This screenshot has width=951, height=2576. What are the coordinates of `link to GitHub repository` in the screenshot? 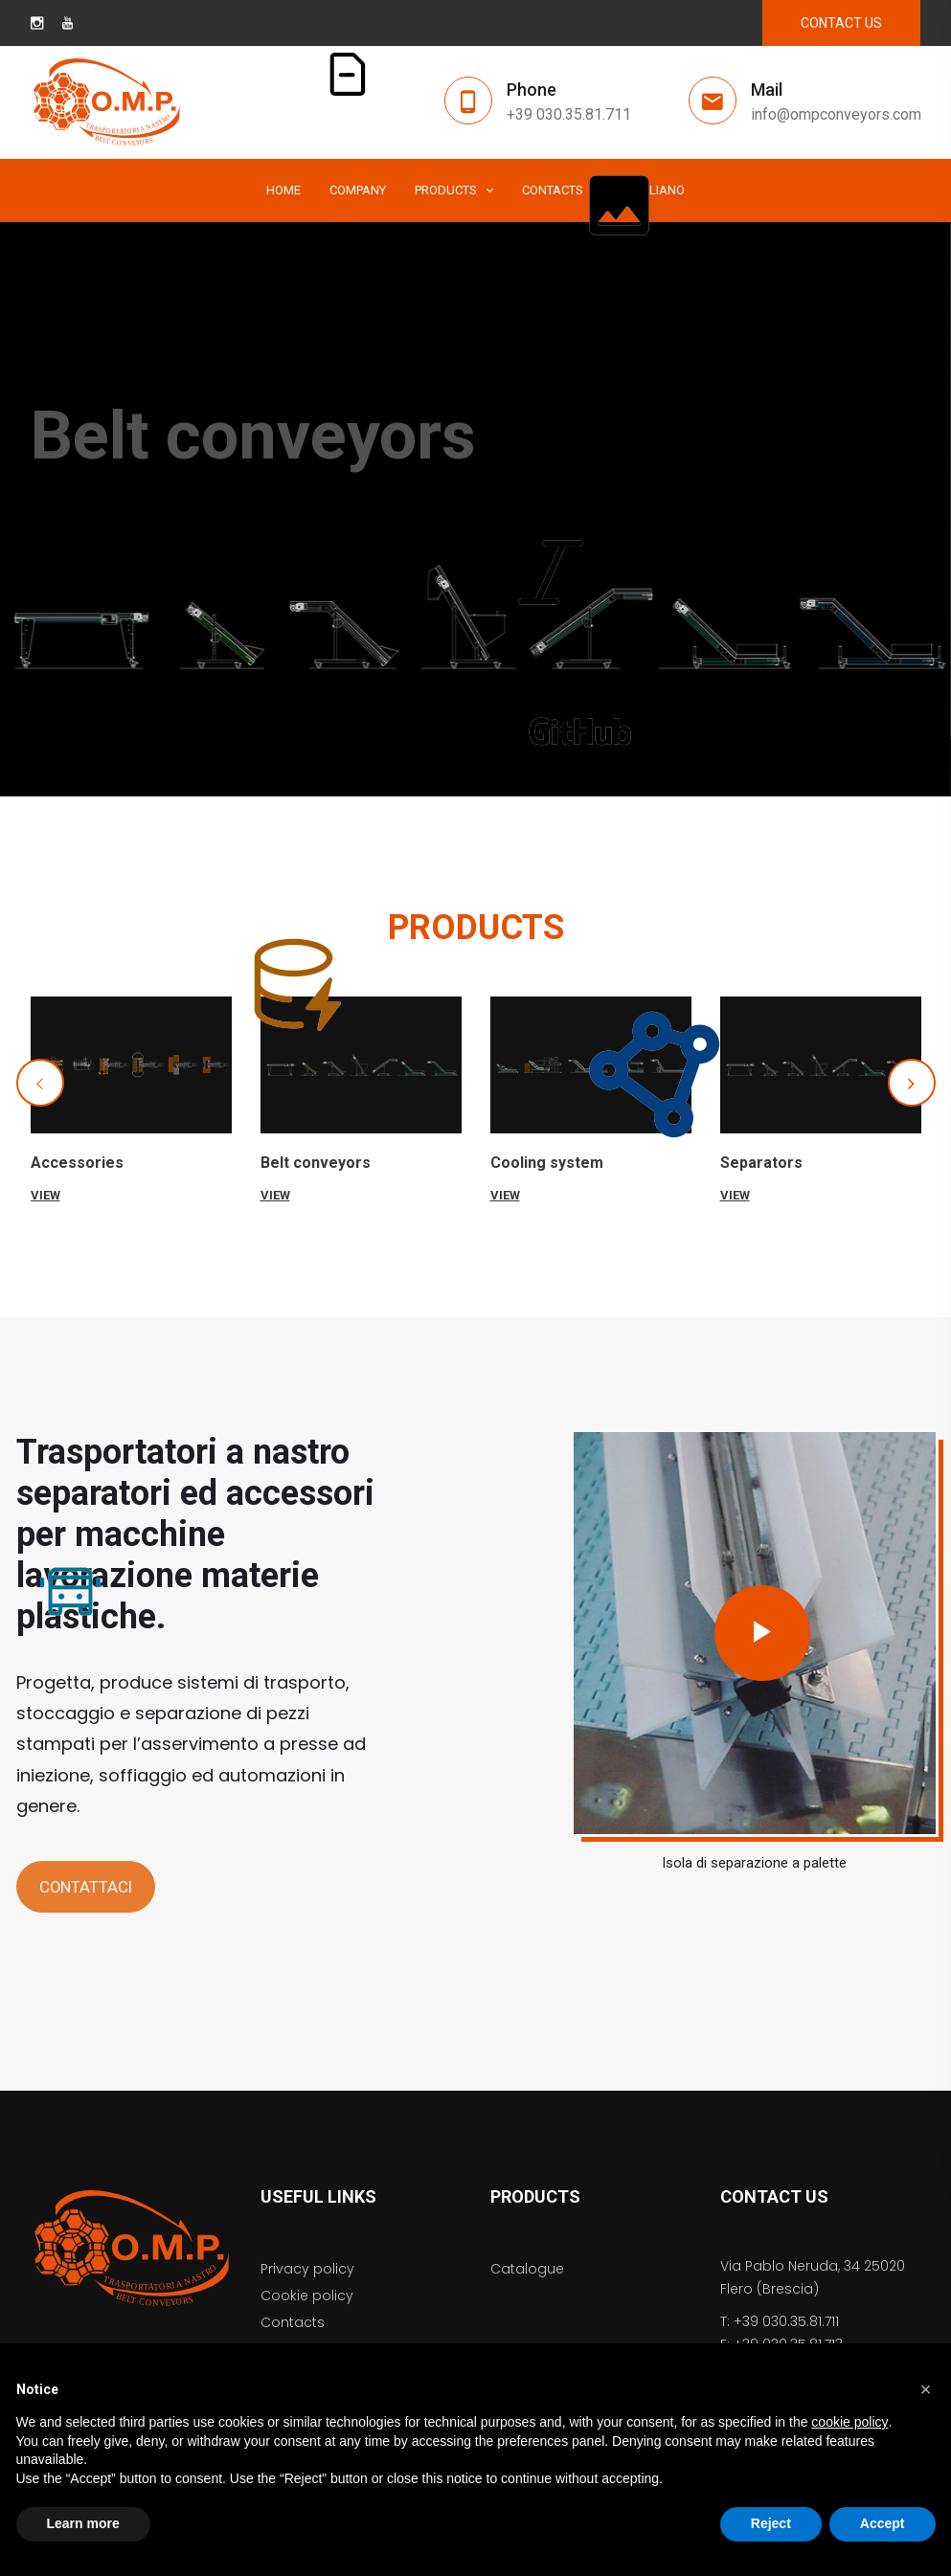 It's located at (580, 731).